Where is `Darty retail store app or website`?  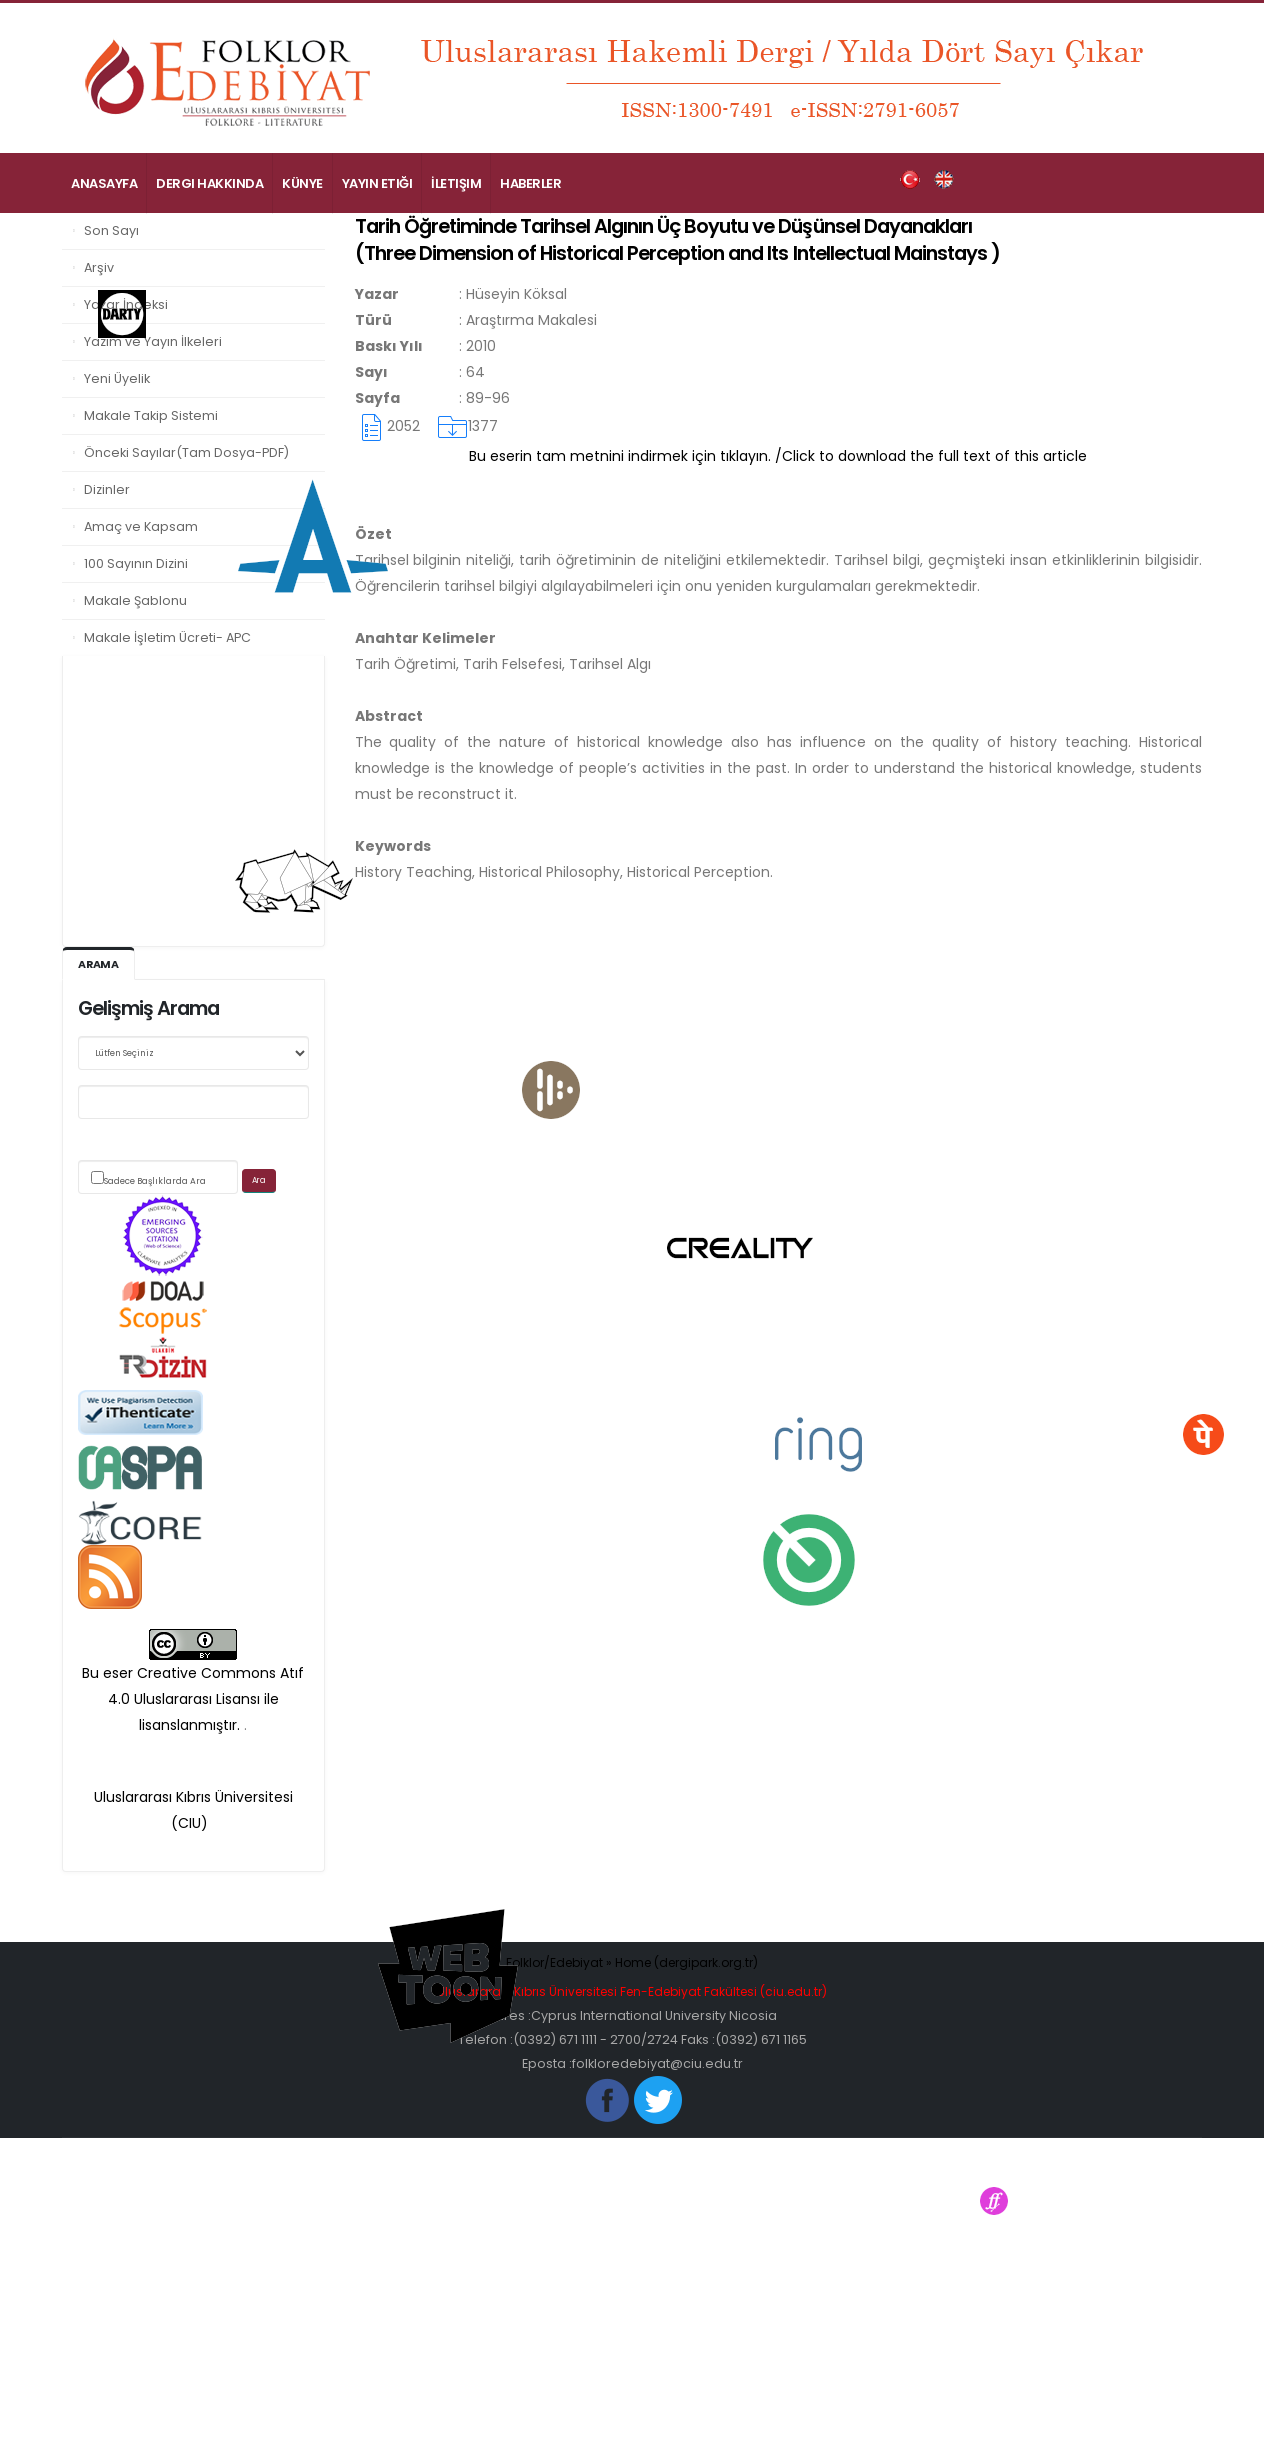 Darty retail store app or website is located at coordinates (122, 314).